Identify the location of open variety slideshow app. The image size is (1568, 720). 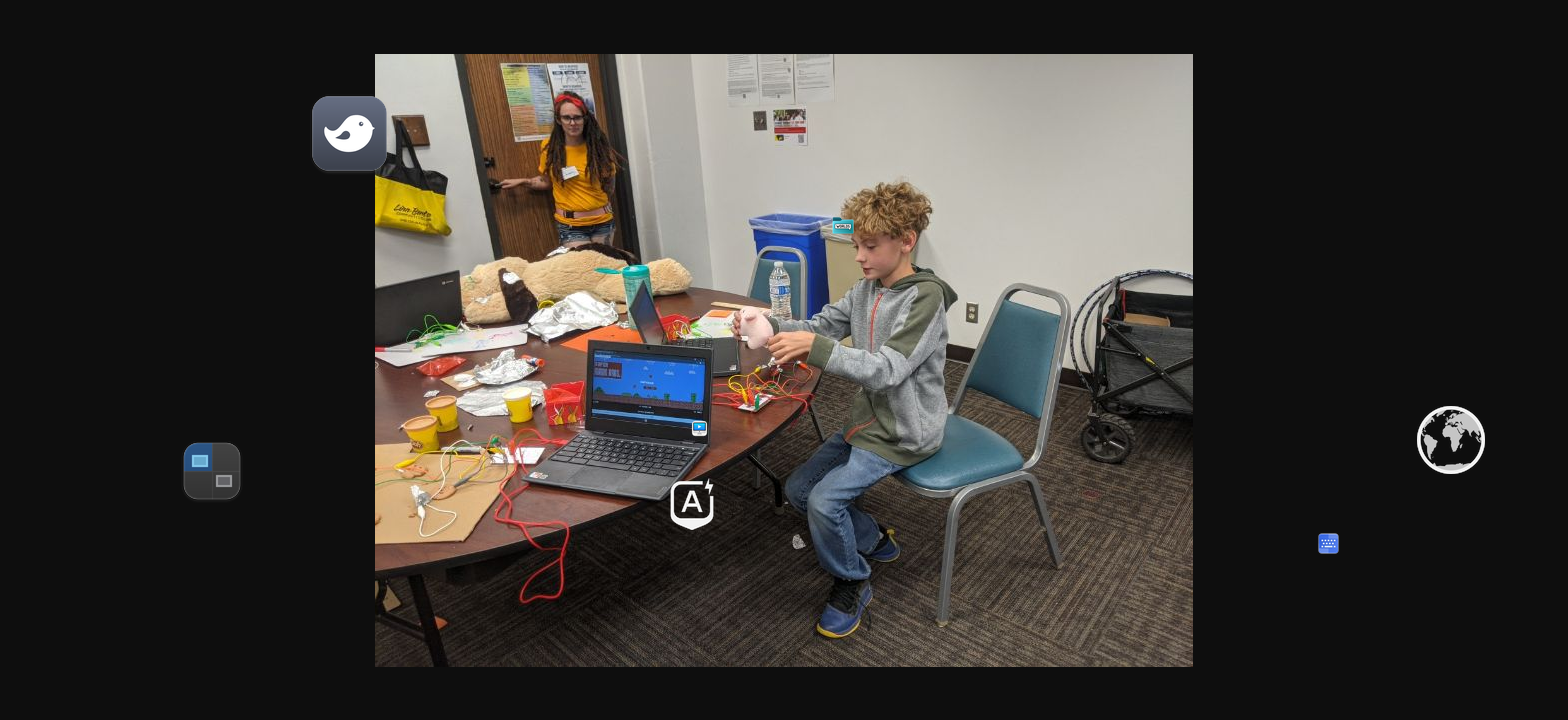
(699, 428).